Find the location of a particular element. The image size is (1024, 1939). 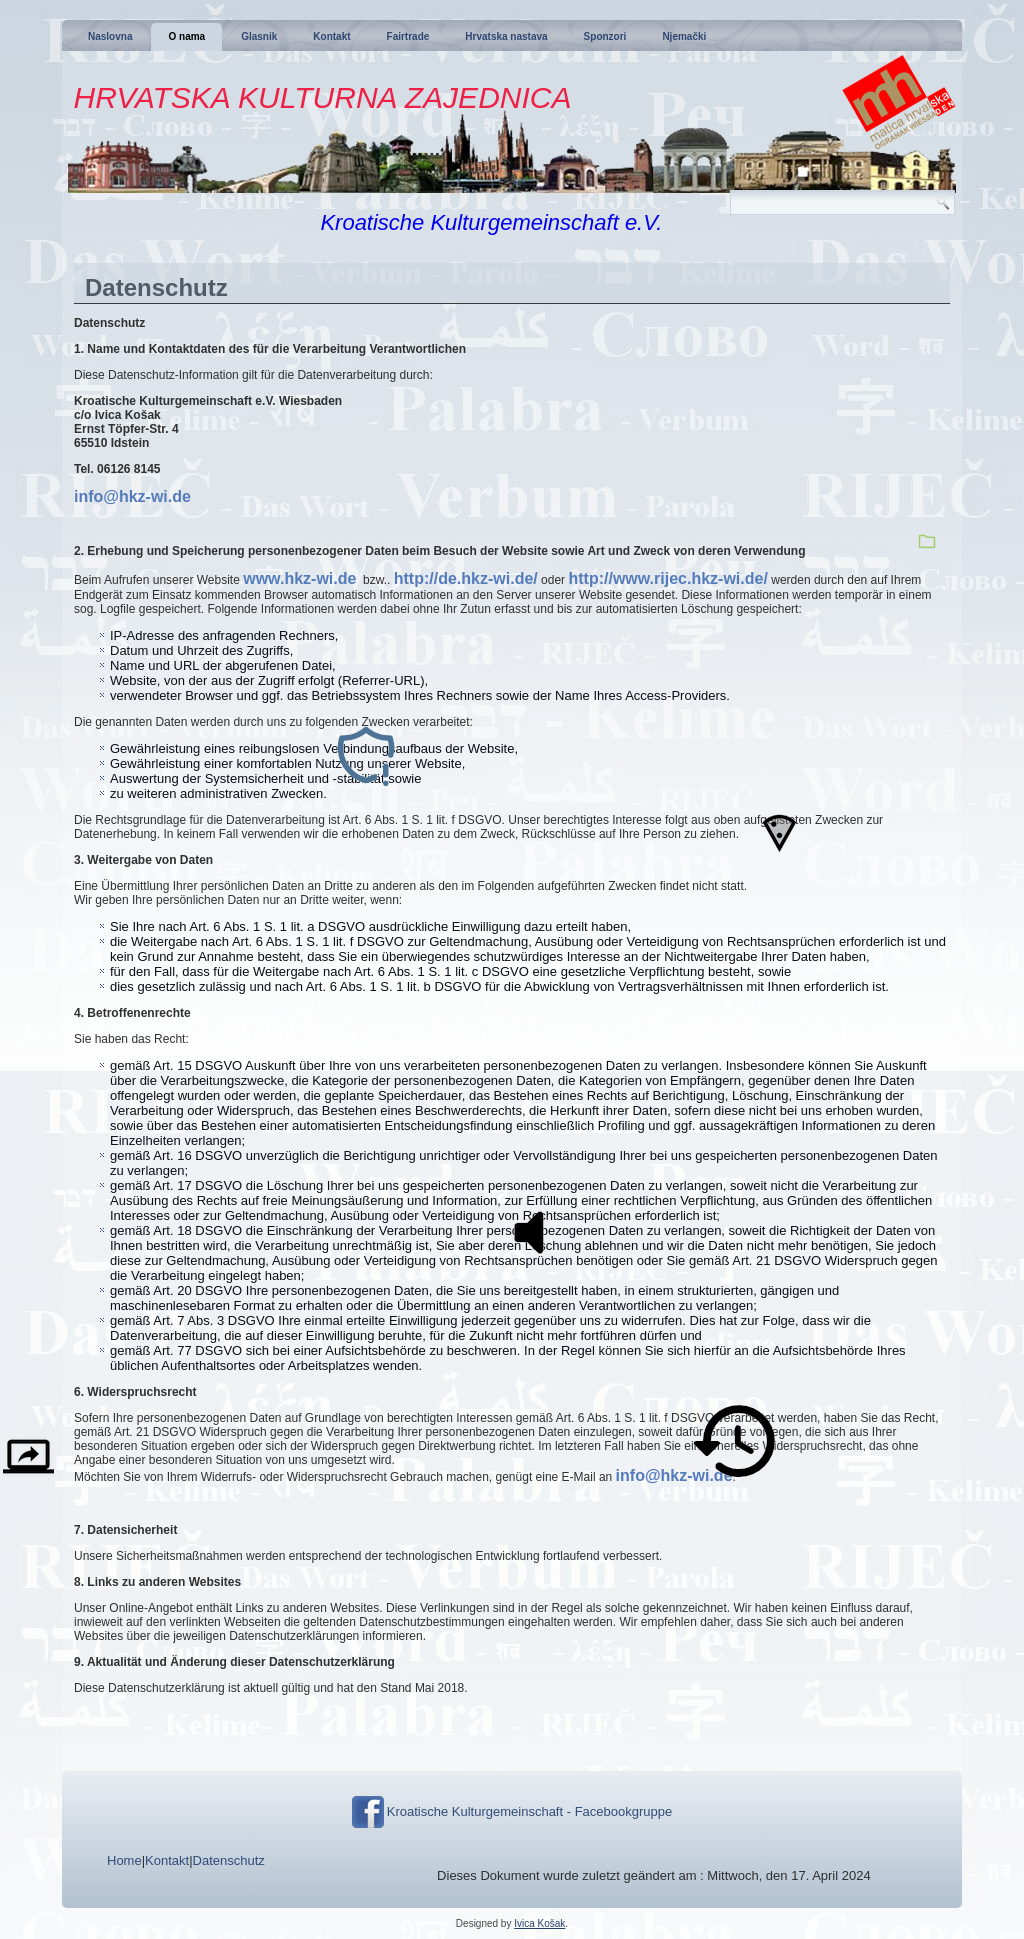

restore to a previous version or state is located at coordinates (735, 1441).